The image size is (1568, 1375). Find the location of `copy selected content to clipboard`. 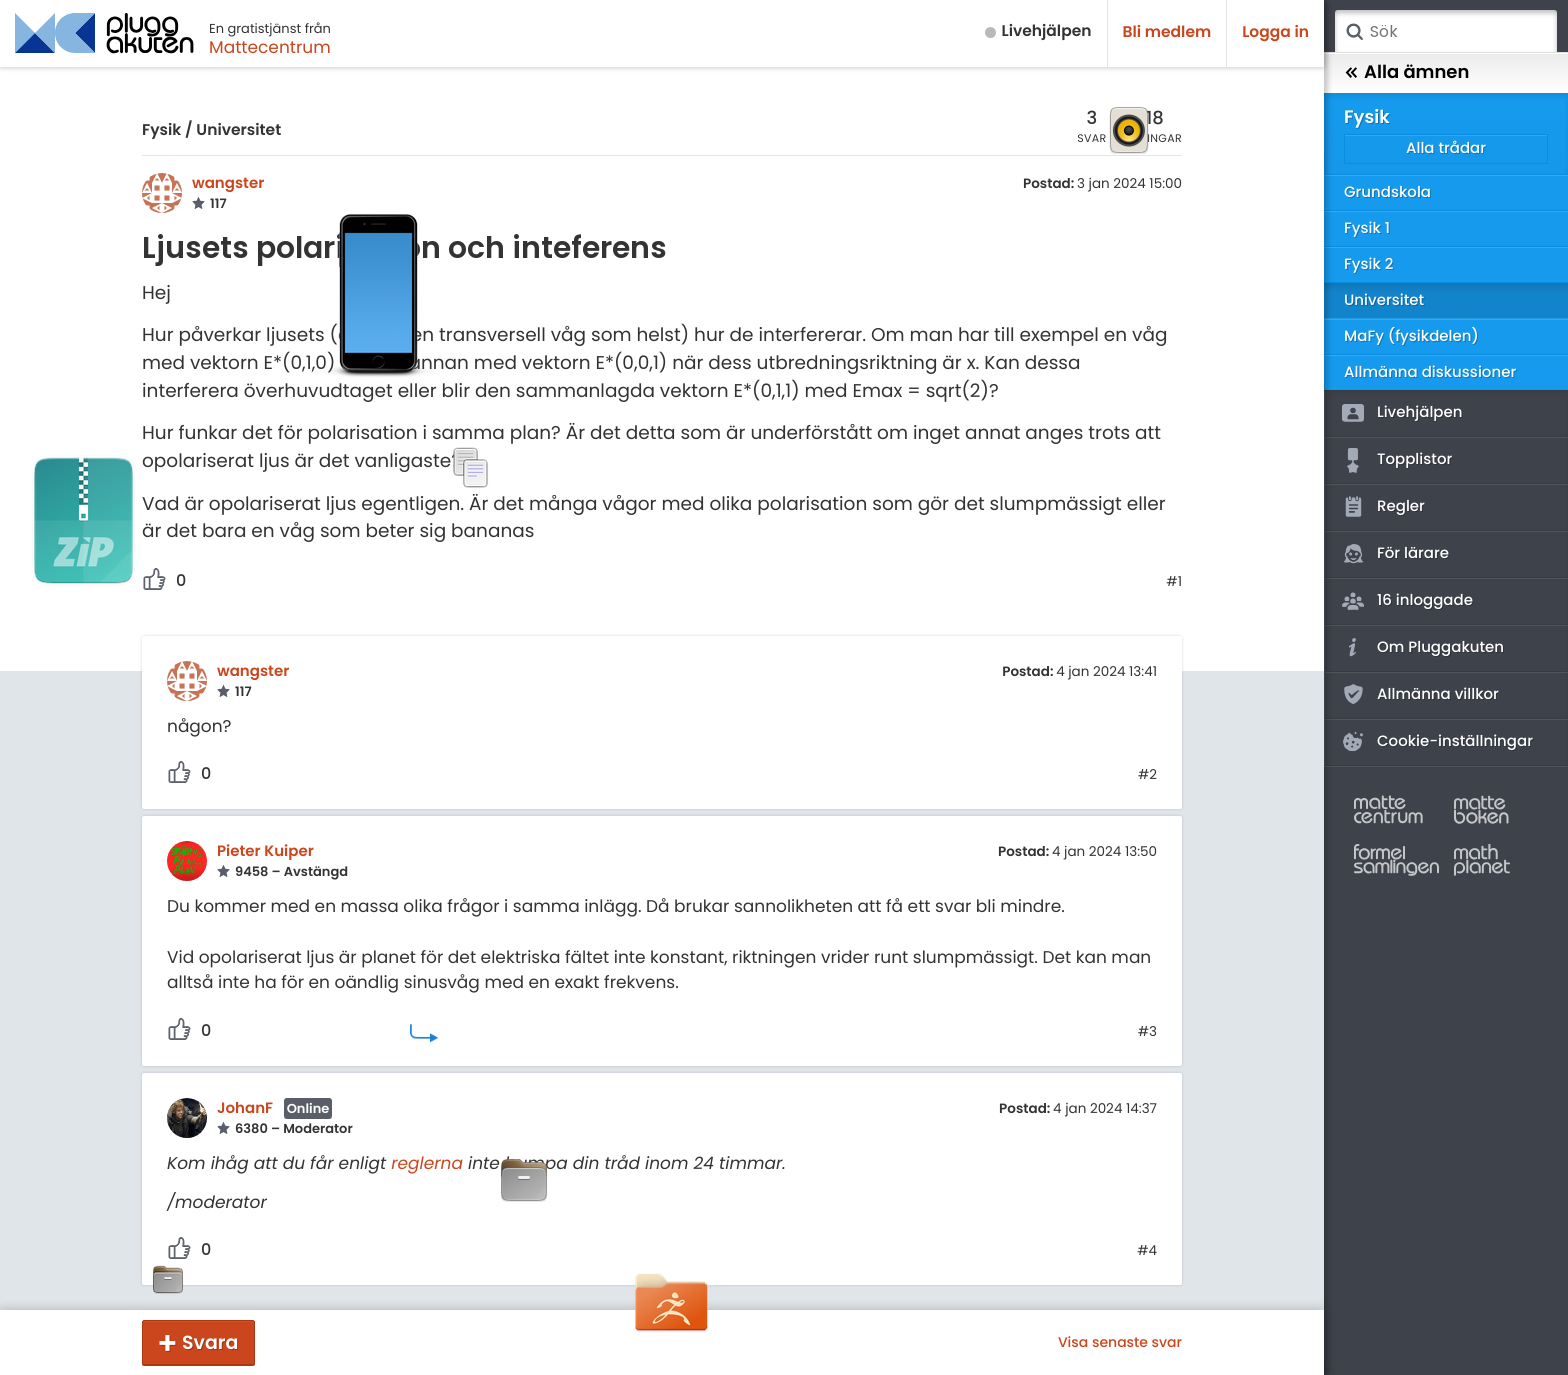

copy selected content to clipboard is located at coordinates (470, 467).